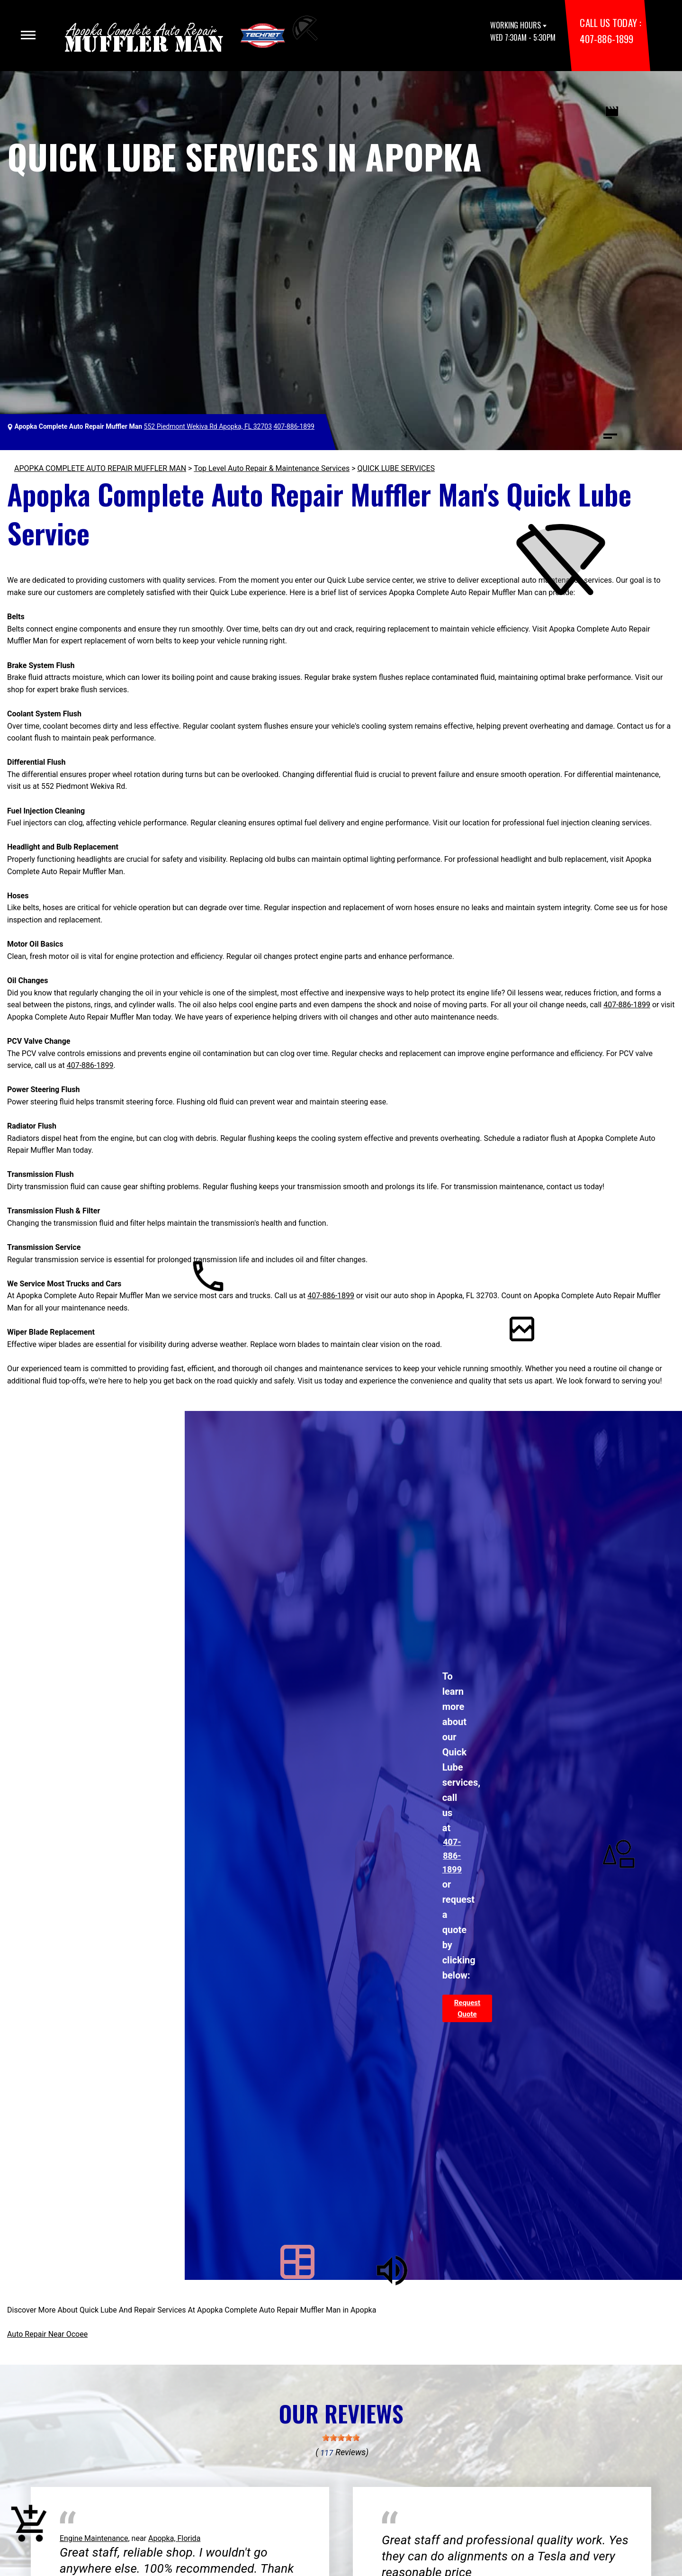 This screenshot has height=2576, width=682. I want to click on enter a short text response, so click(610, 436).